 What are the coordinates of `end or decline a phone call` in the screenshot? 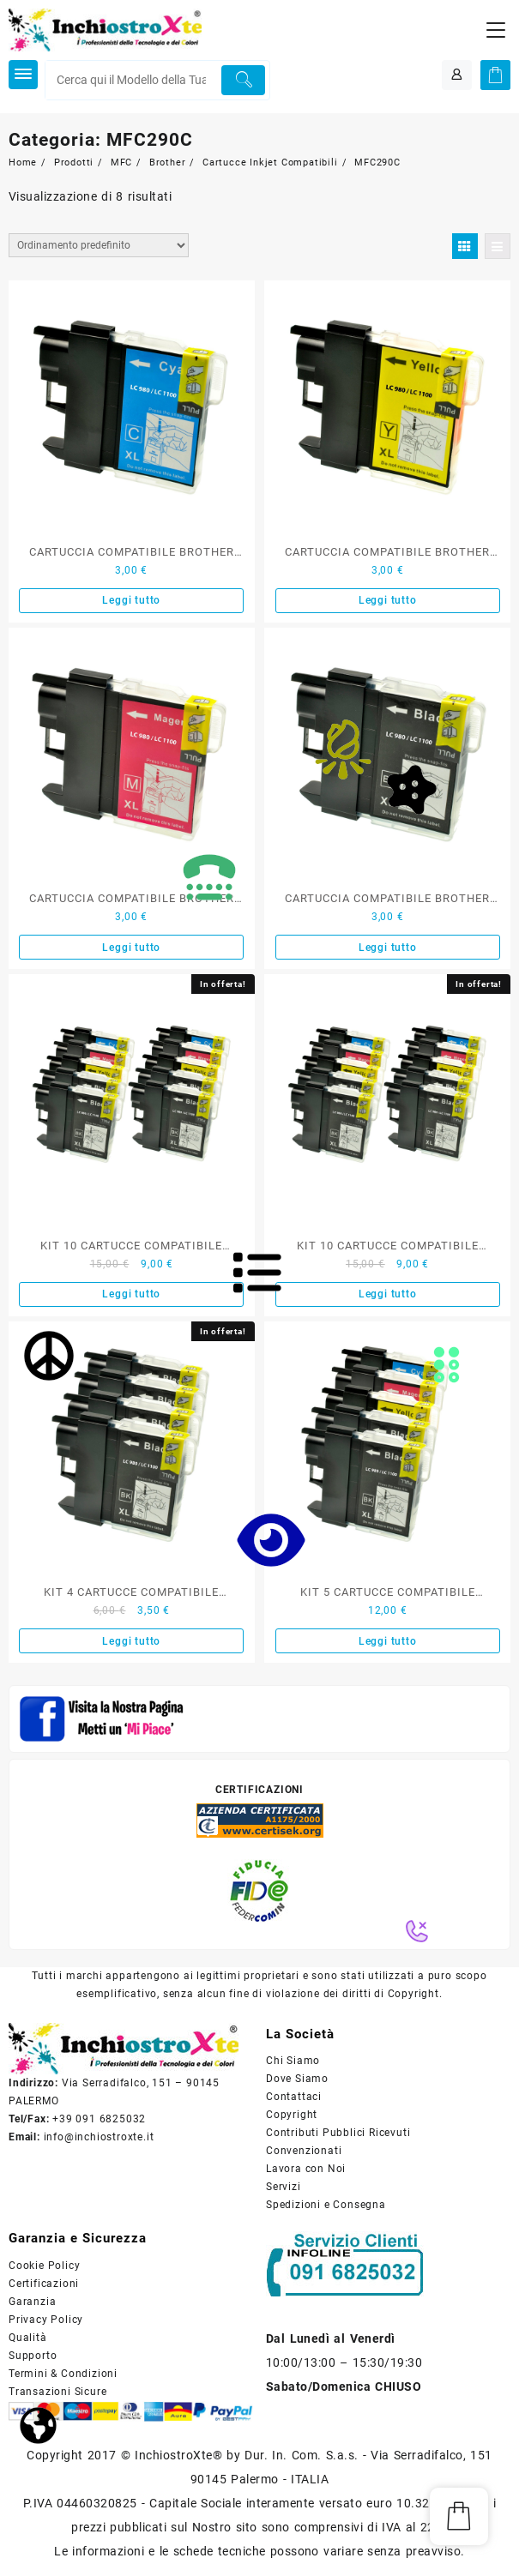 It's located at (417, 1930).